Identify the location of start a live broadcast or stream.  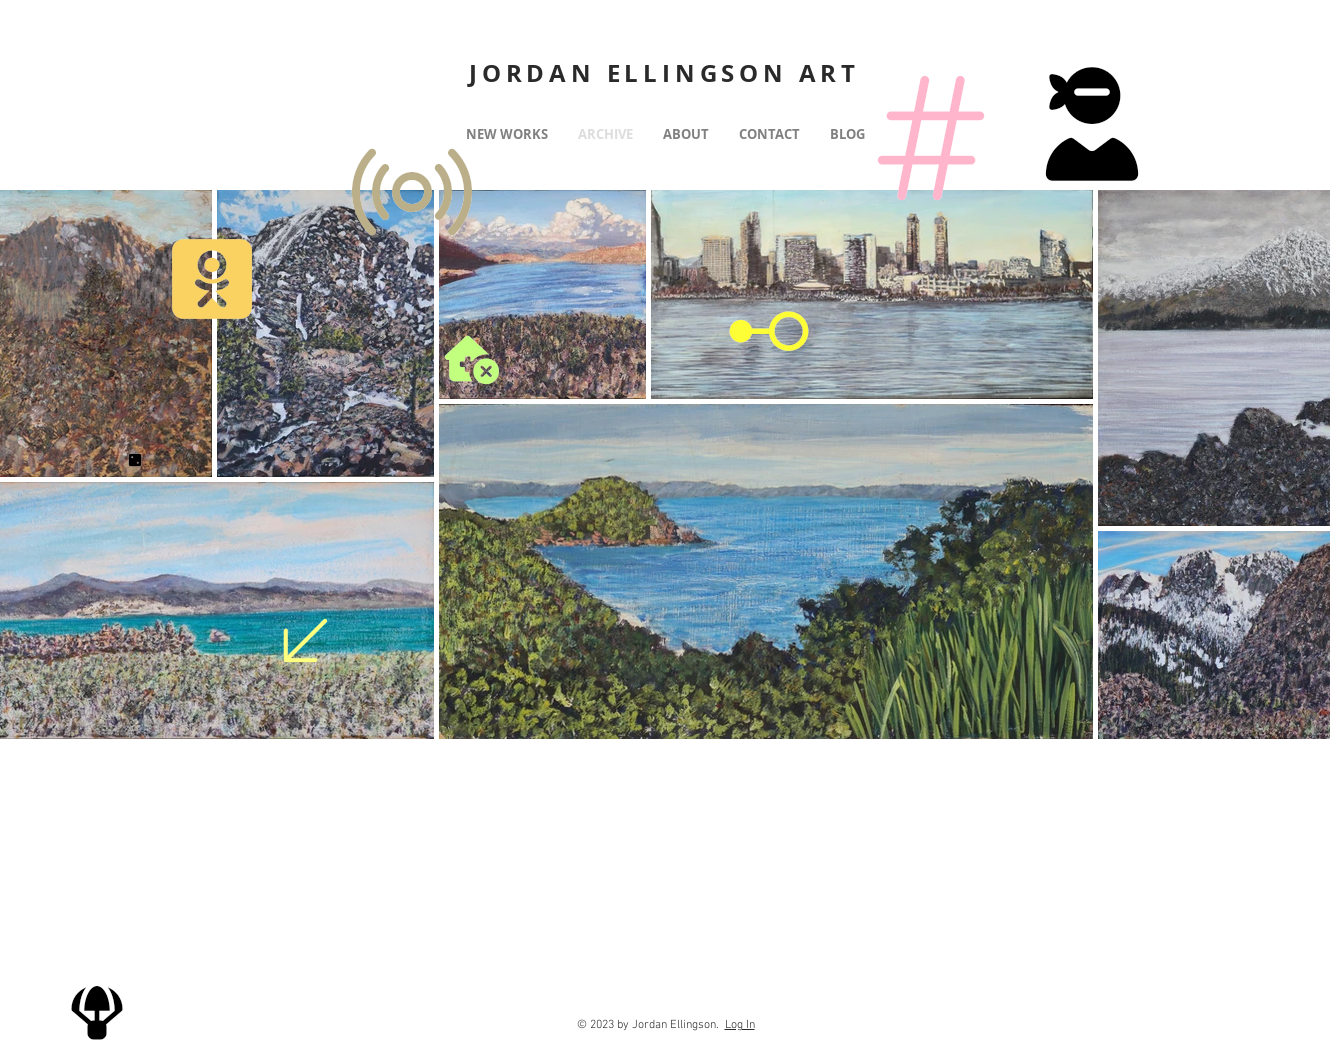
(412, 192).